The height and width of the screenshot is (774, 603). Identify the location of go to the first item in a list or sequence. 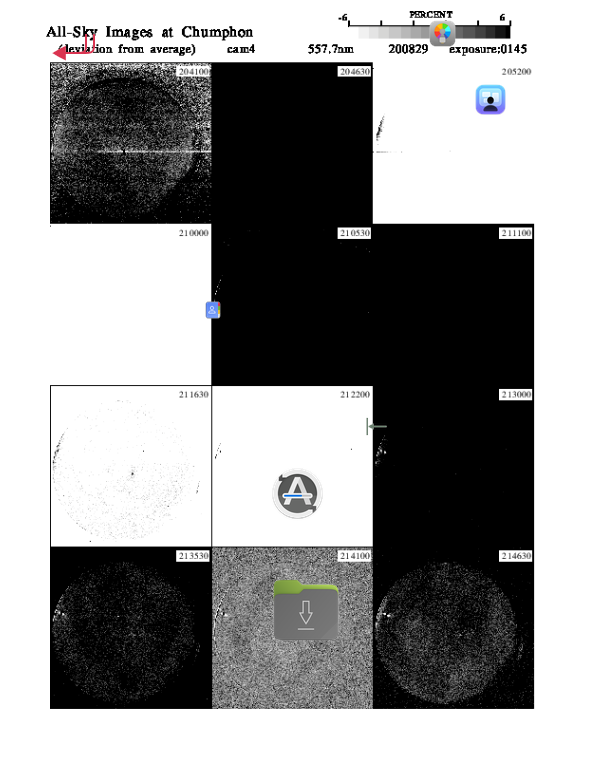
(376, 426).